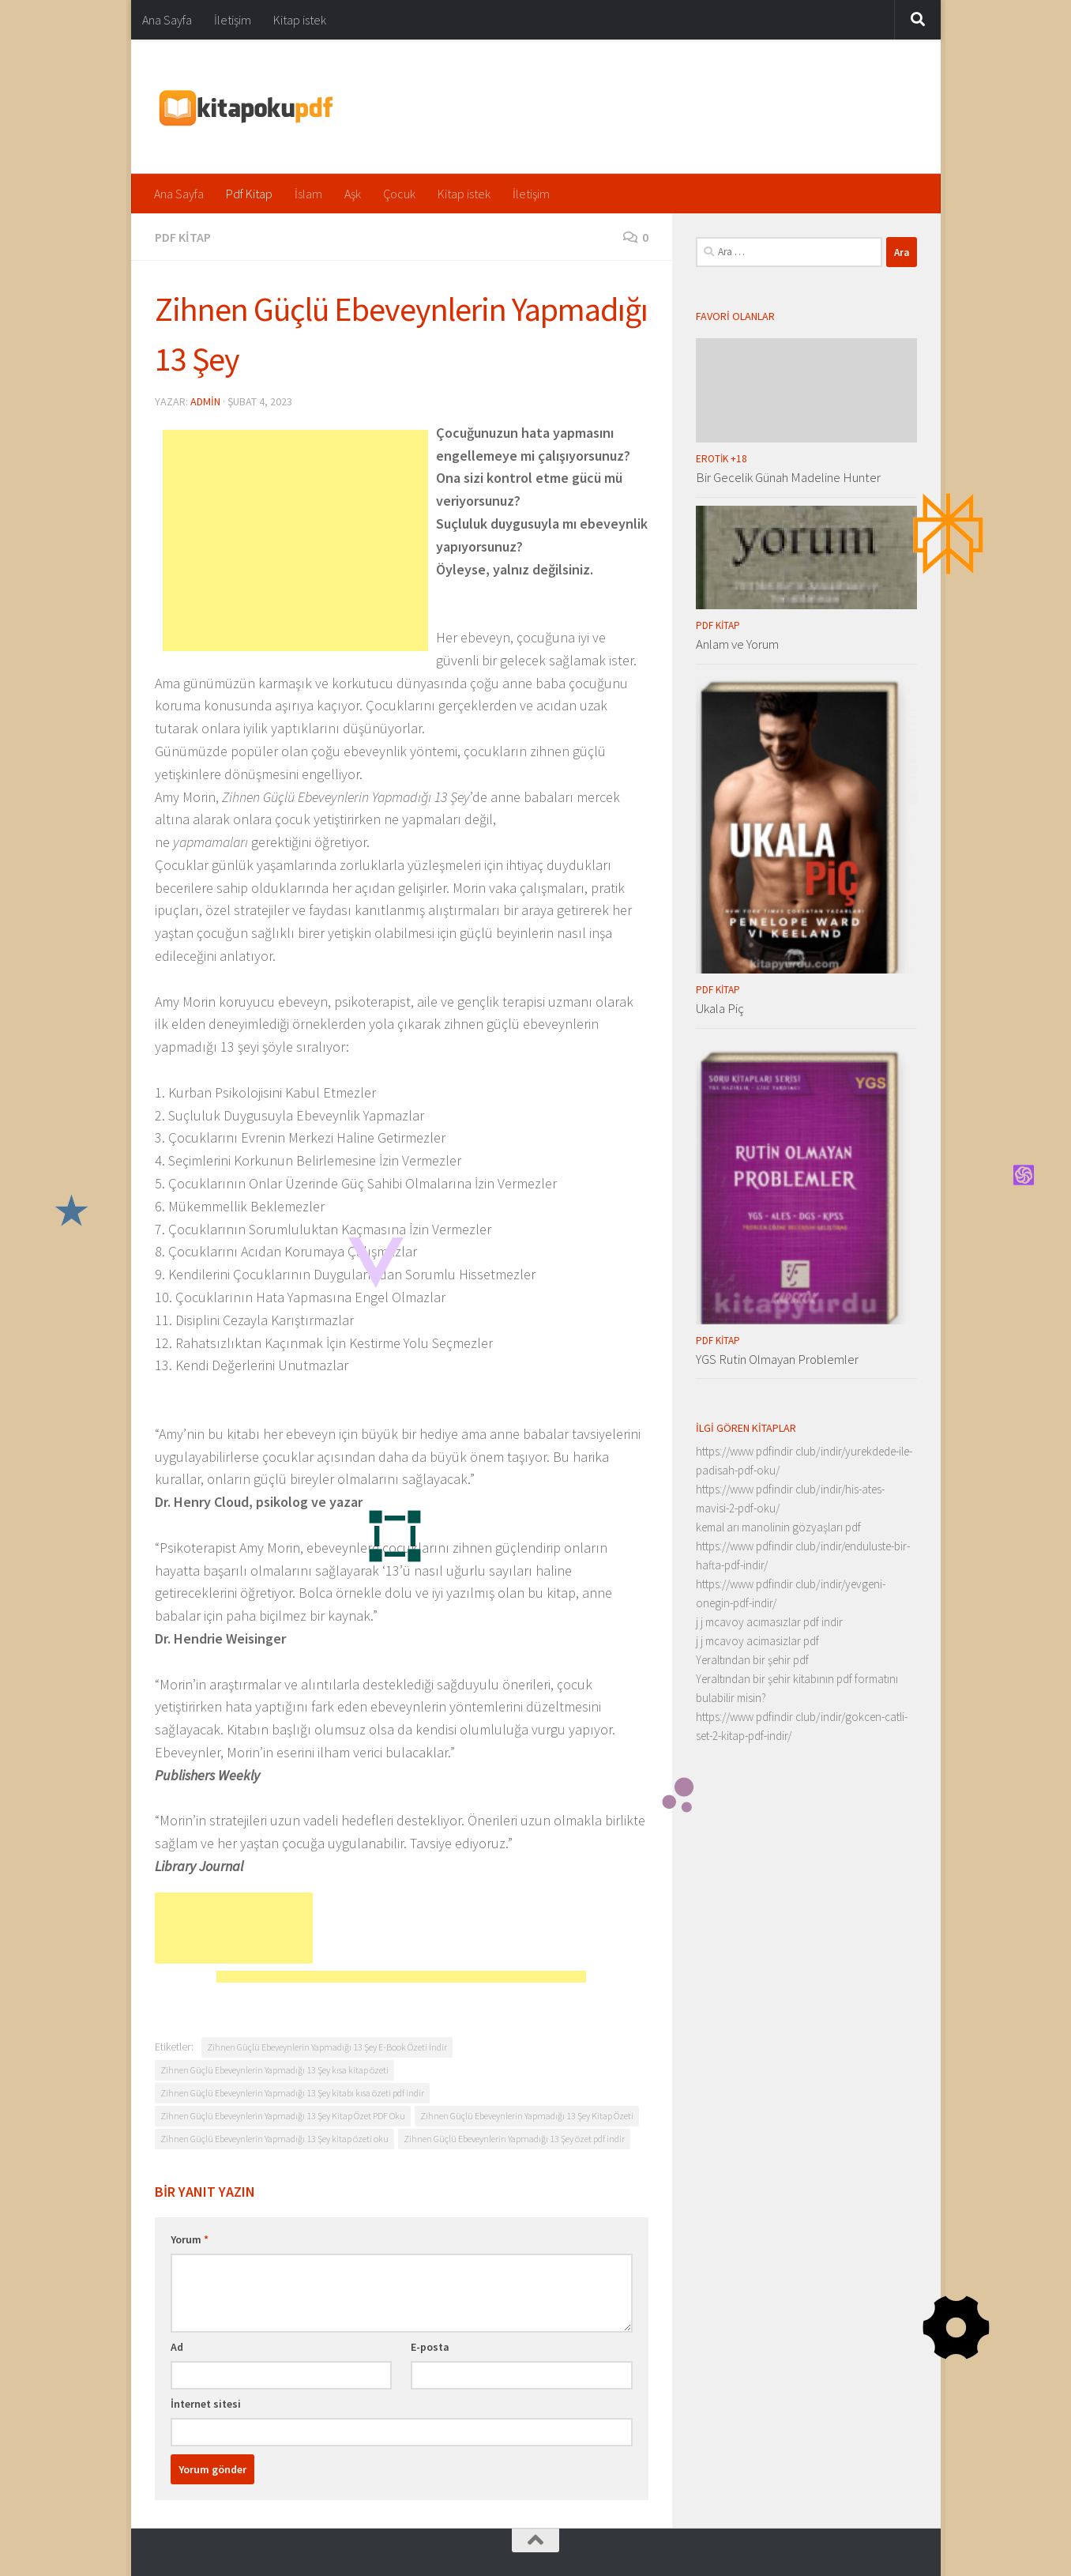  What do you see at coordinates (948, 533) in the screenshot?
I see `open the perplexity AI app` at bounding box center [948, 533].